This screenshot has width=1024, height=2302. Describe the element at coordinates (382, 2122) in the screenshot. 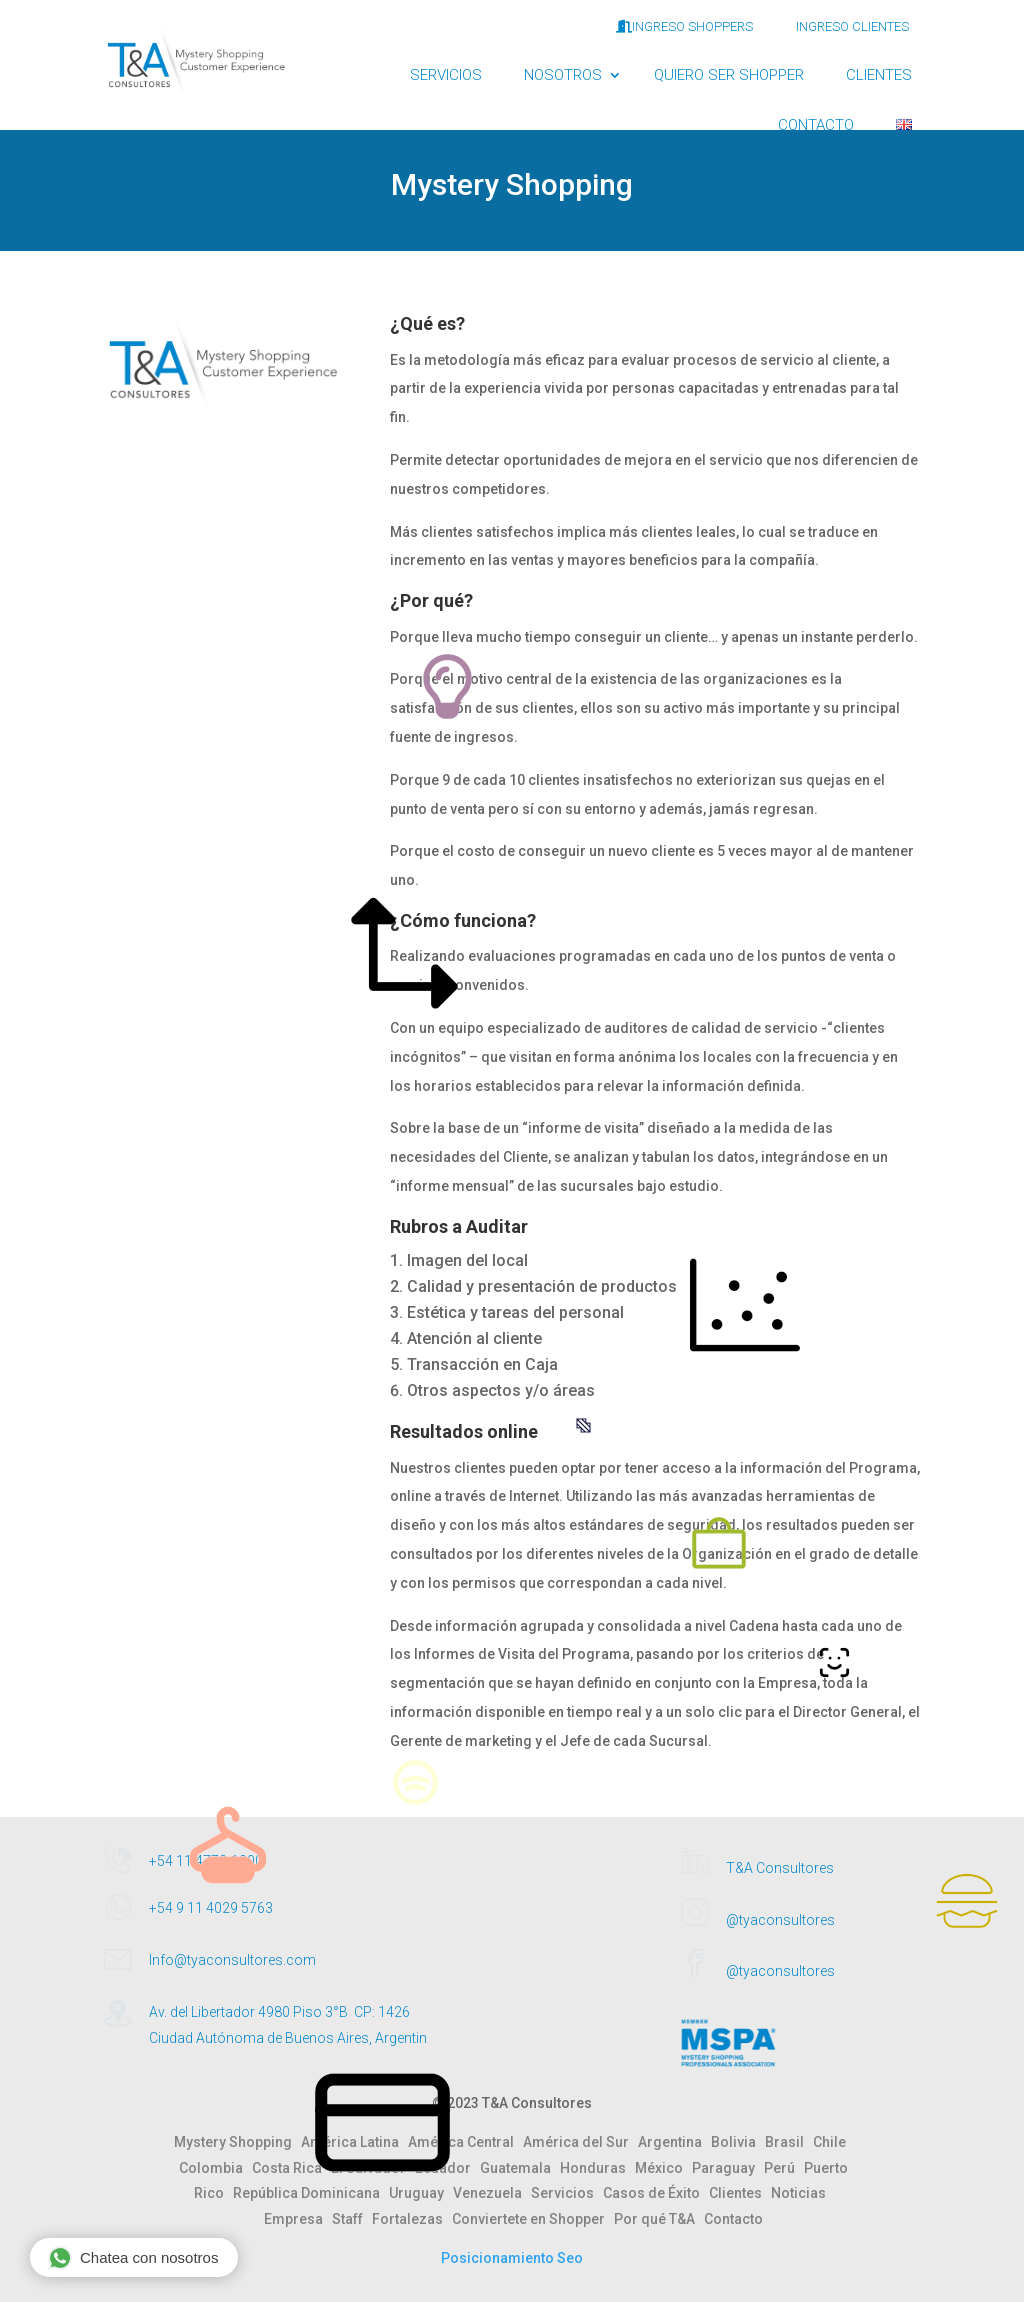

I see `manage payment methods` at that location.